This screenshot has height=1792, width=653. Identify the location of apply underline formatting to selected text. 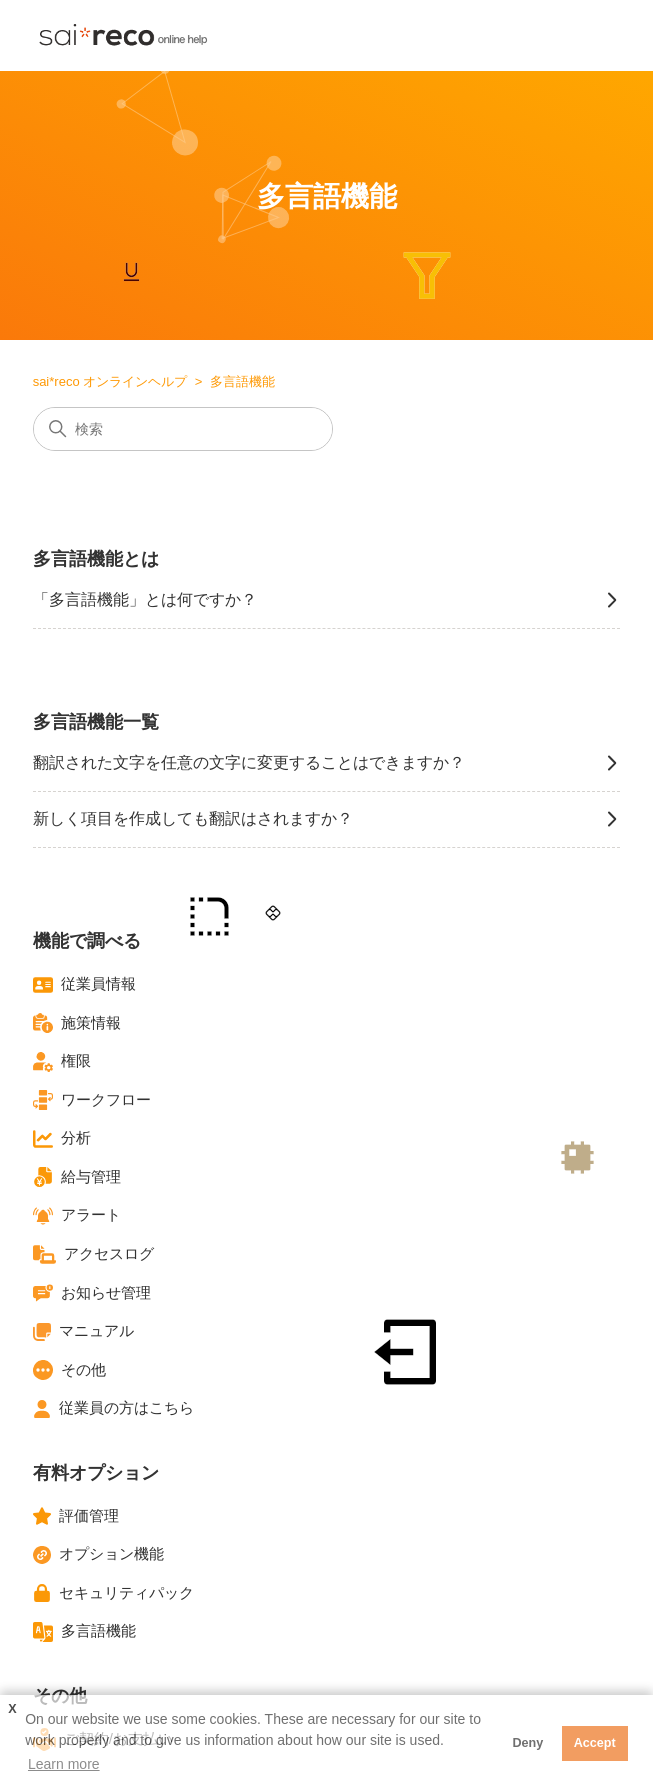
(131, 271).